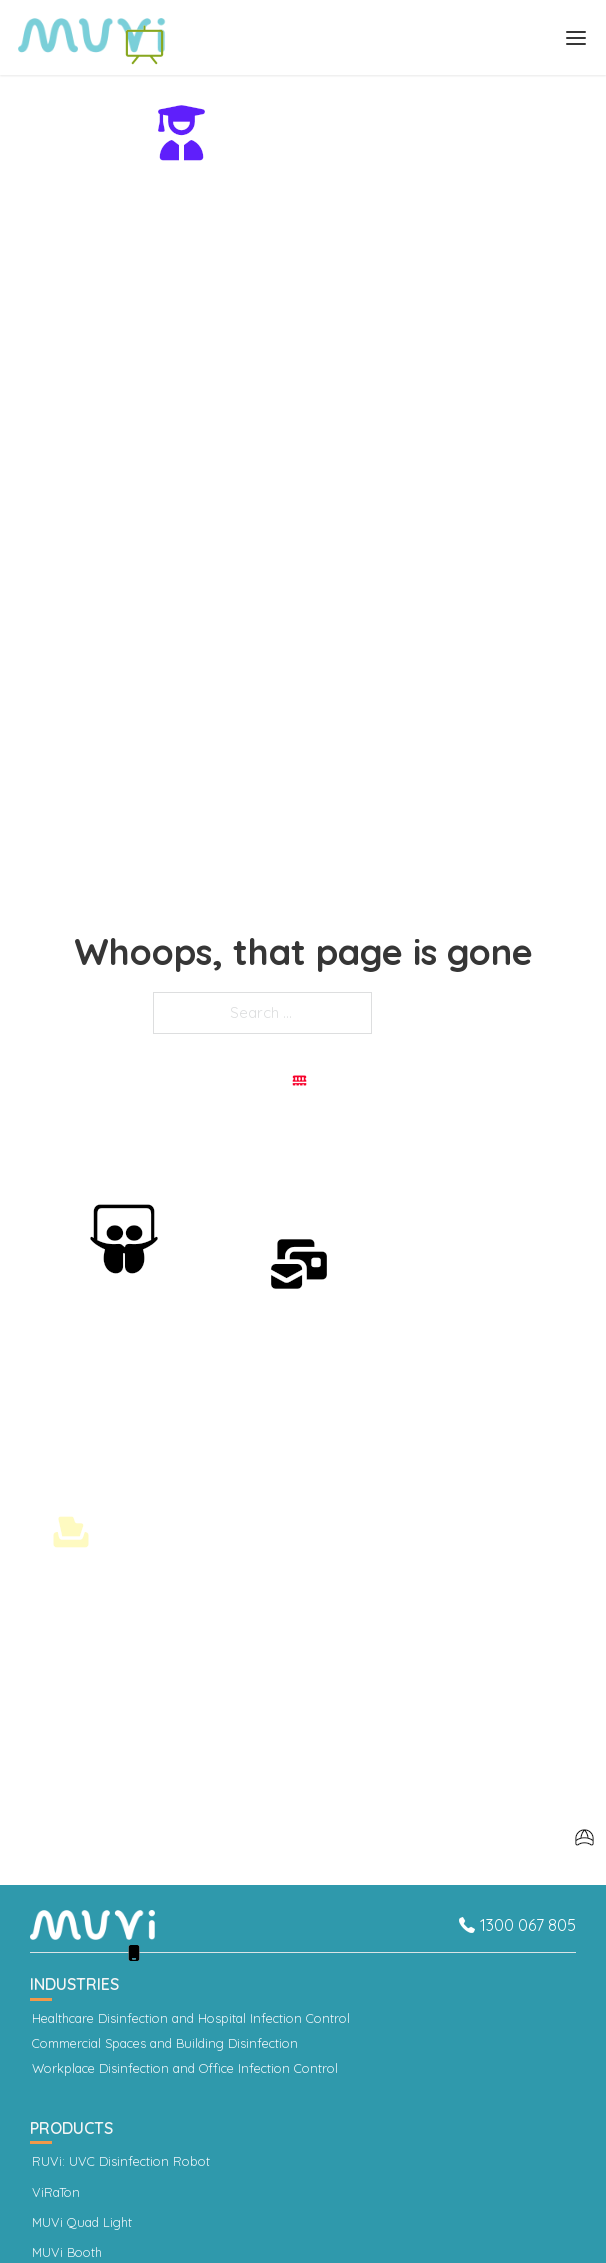 The image size is (606, 2263). Describe the element at coordinates (71, 1532) in the screenshot. I see `access tissue box or hygiene supplies` at that location.